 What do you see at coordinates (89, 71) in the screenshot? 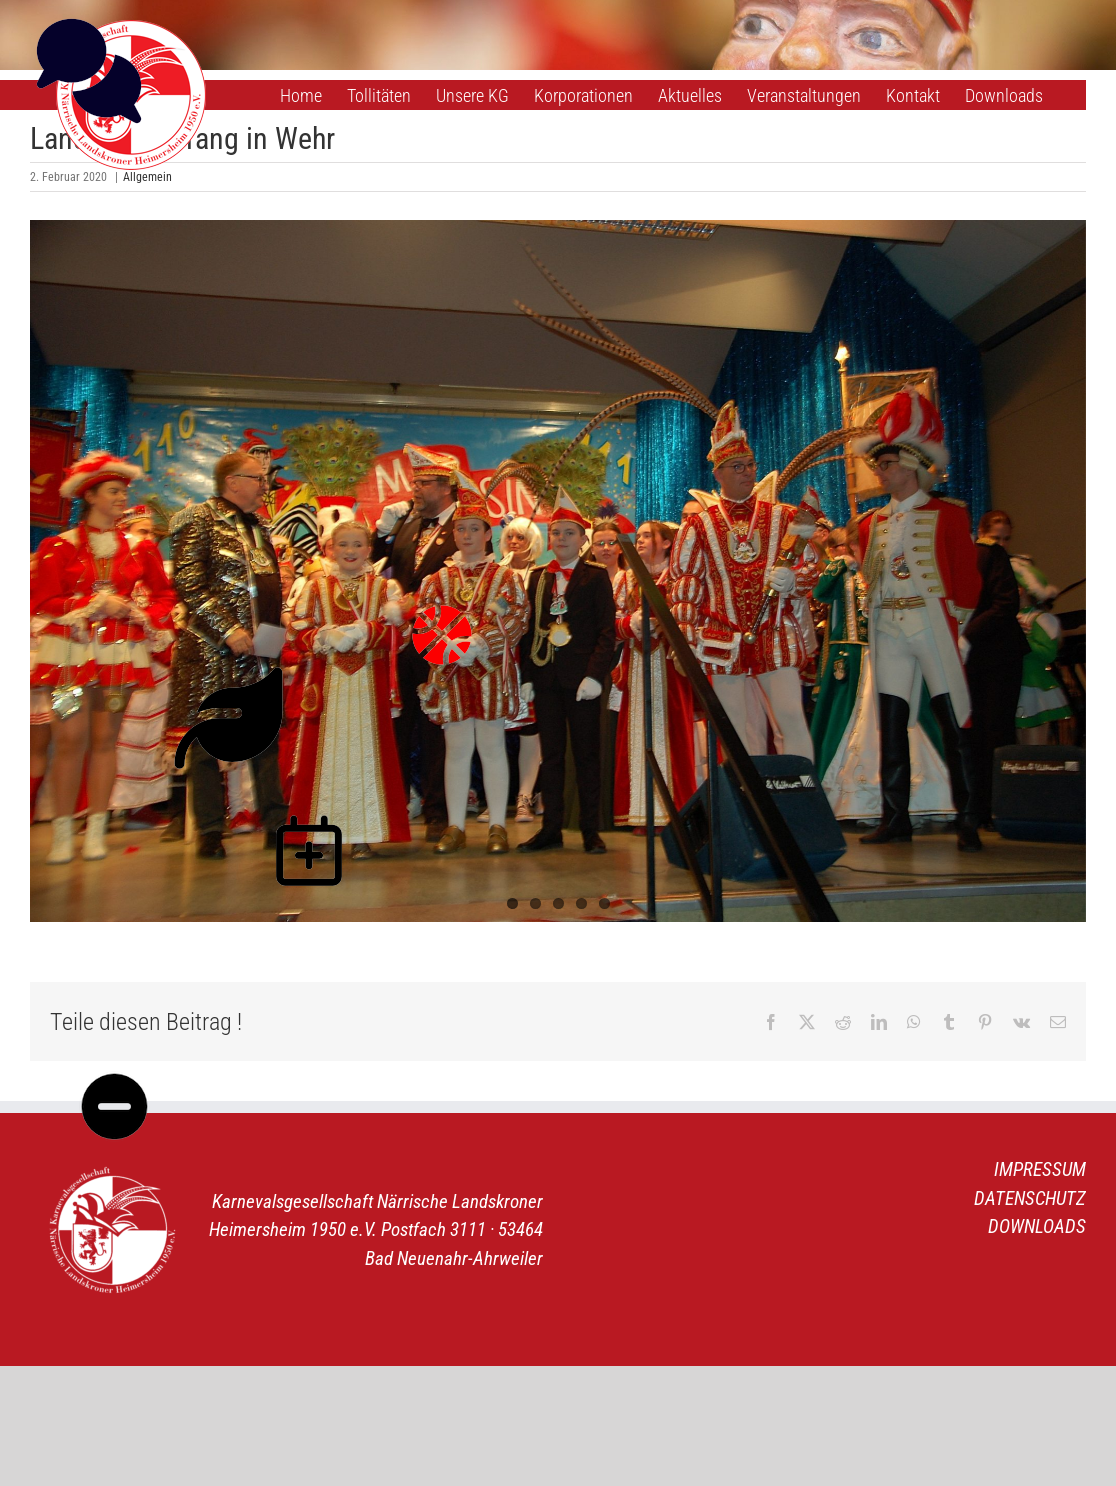
I see `open chat or messaging` at bounding box center [89, 71].